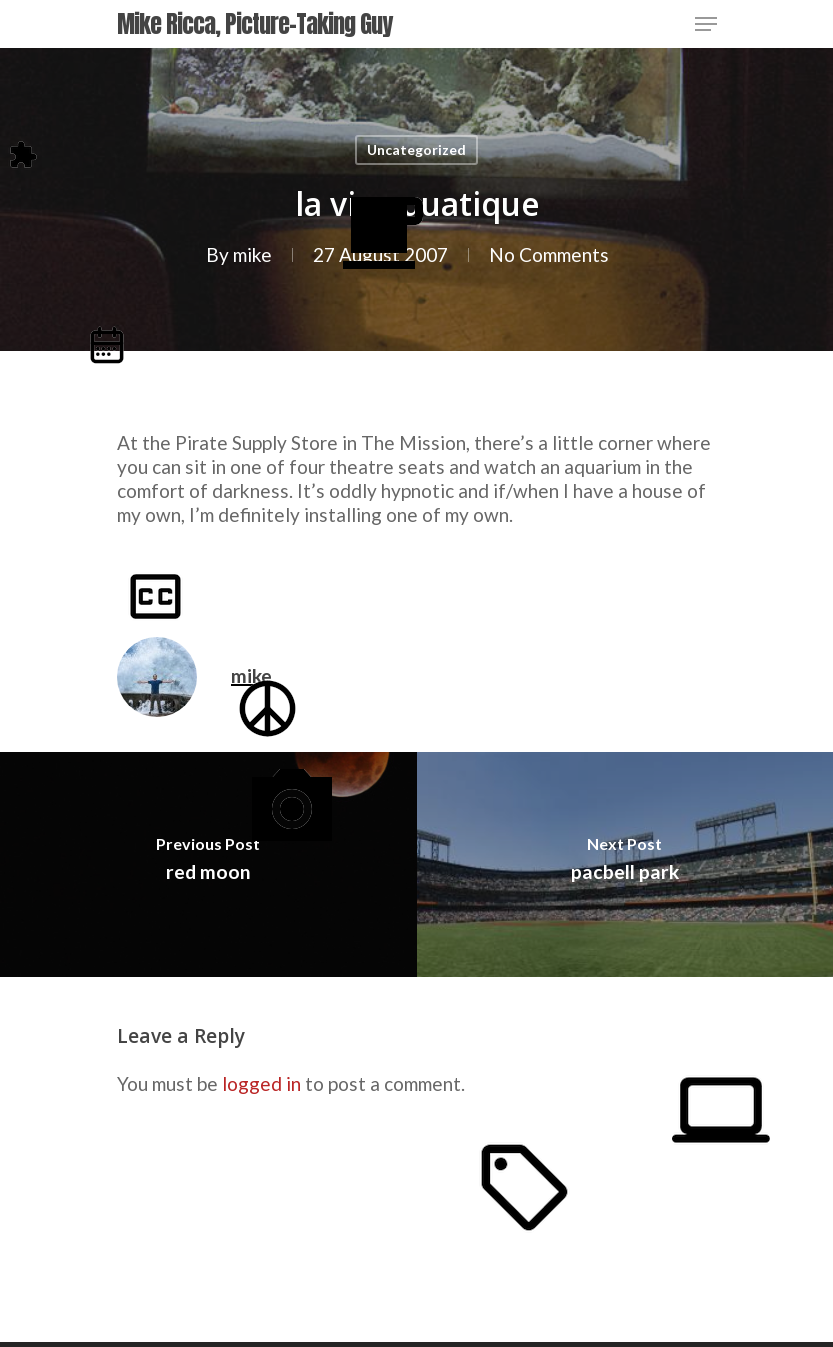 The width and height of the screenshot is (833, 1347). What do you see at coordinates (524, 1187) in the screenshot?
I see `add or view tags for an item` at bounding box center [524, 1187].